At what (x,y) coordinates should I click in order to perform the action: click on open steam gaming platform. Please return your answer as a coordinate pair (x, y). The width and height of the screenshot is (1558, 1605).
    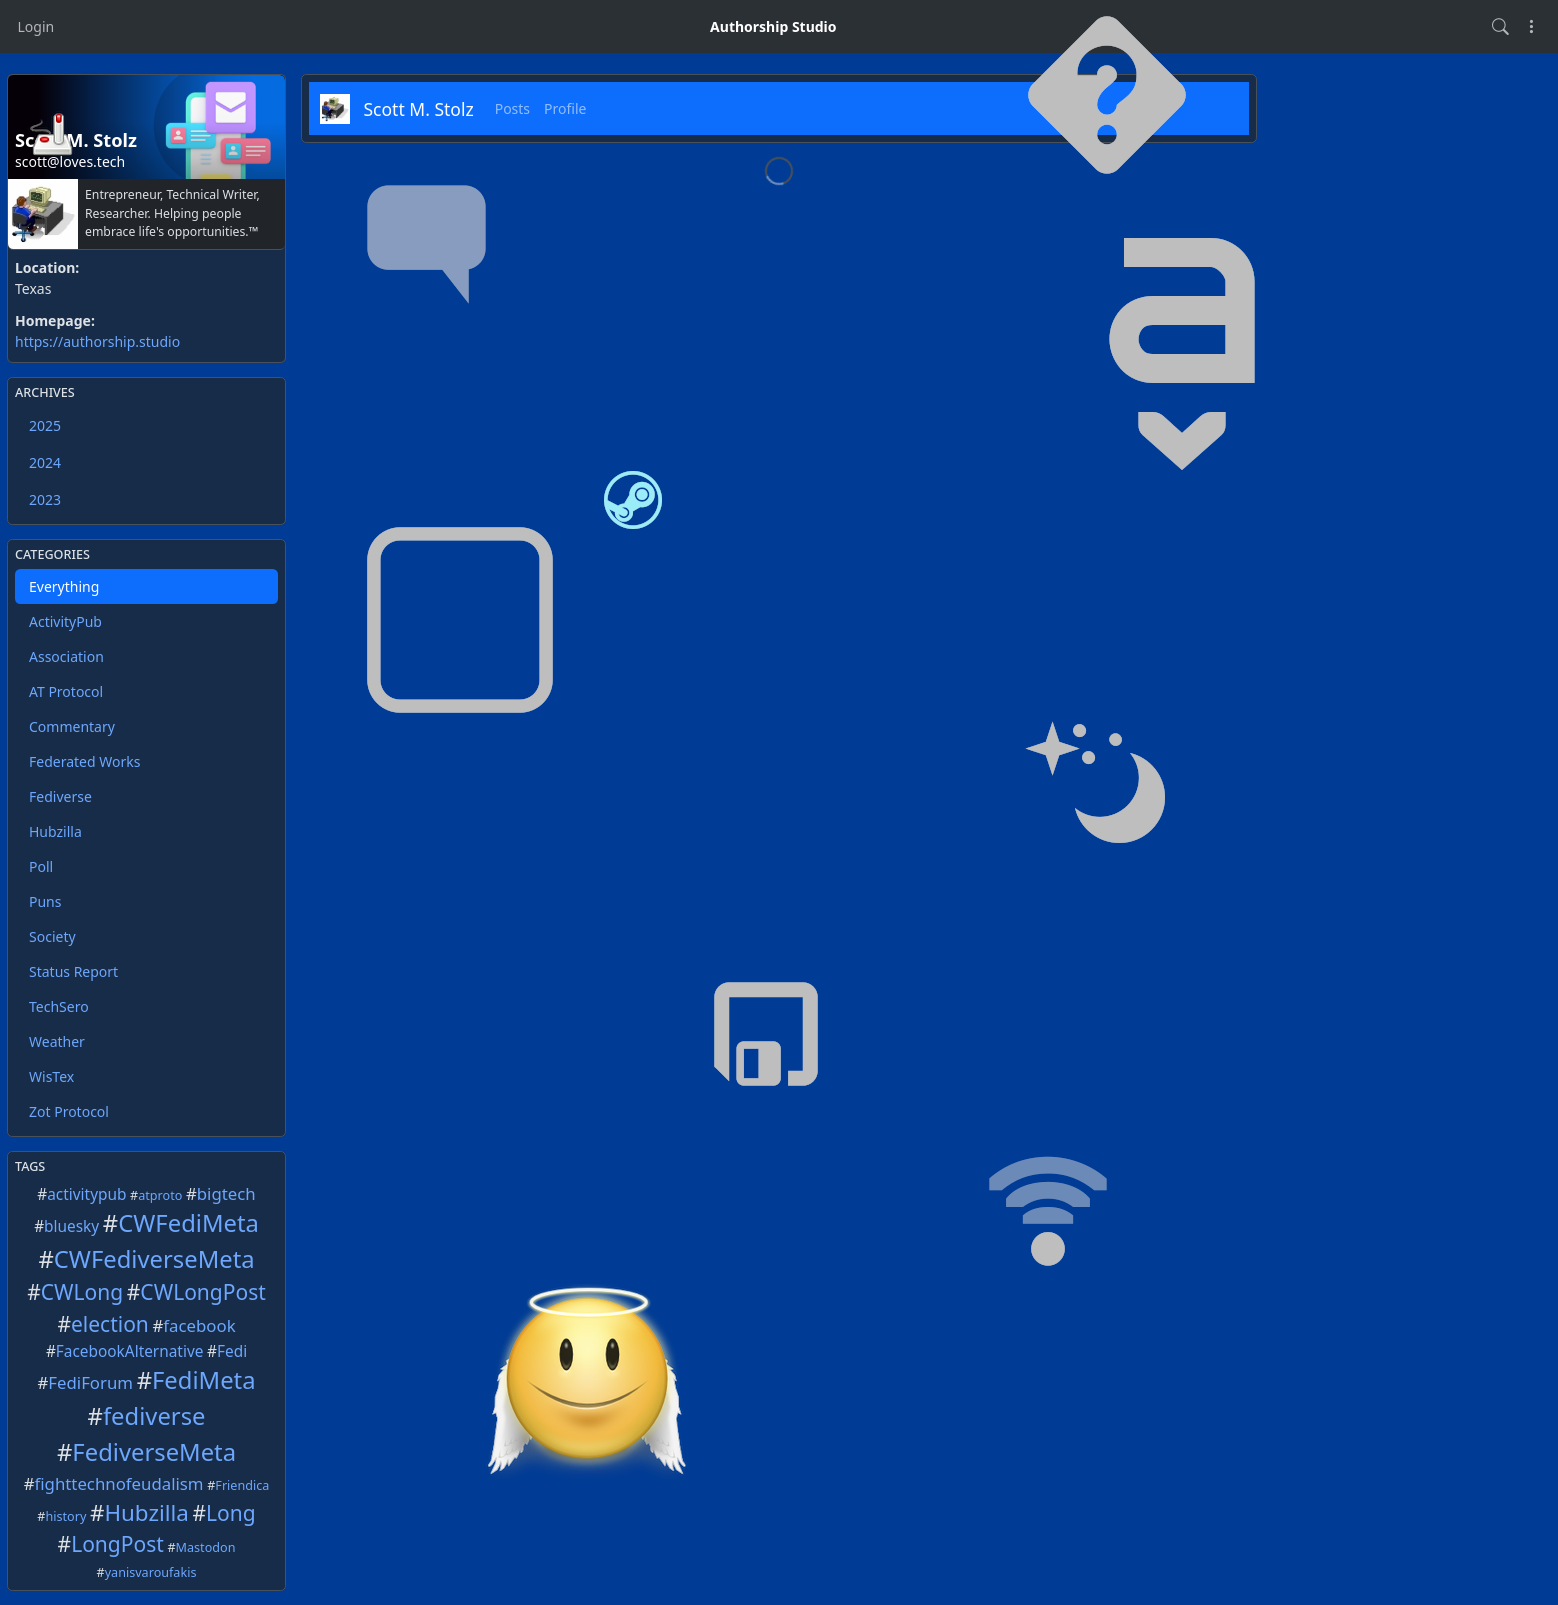
    Looking at the image, I should click on (633, 500).